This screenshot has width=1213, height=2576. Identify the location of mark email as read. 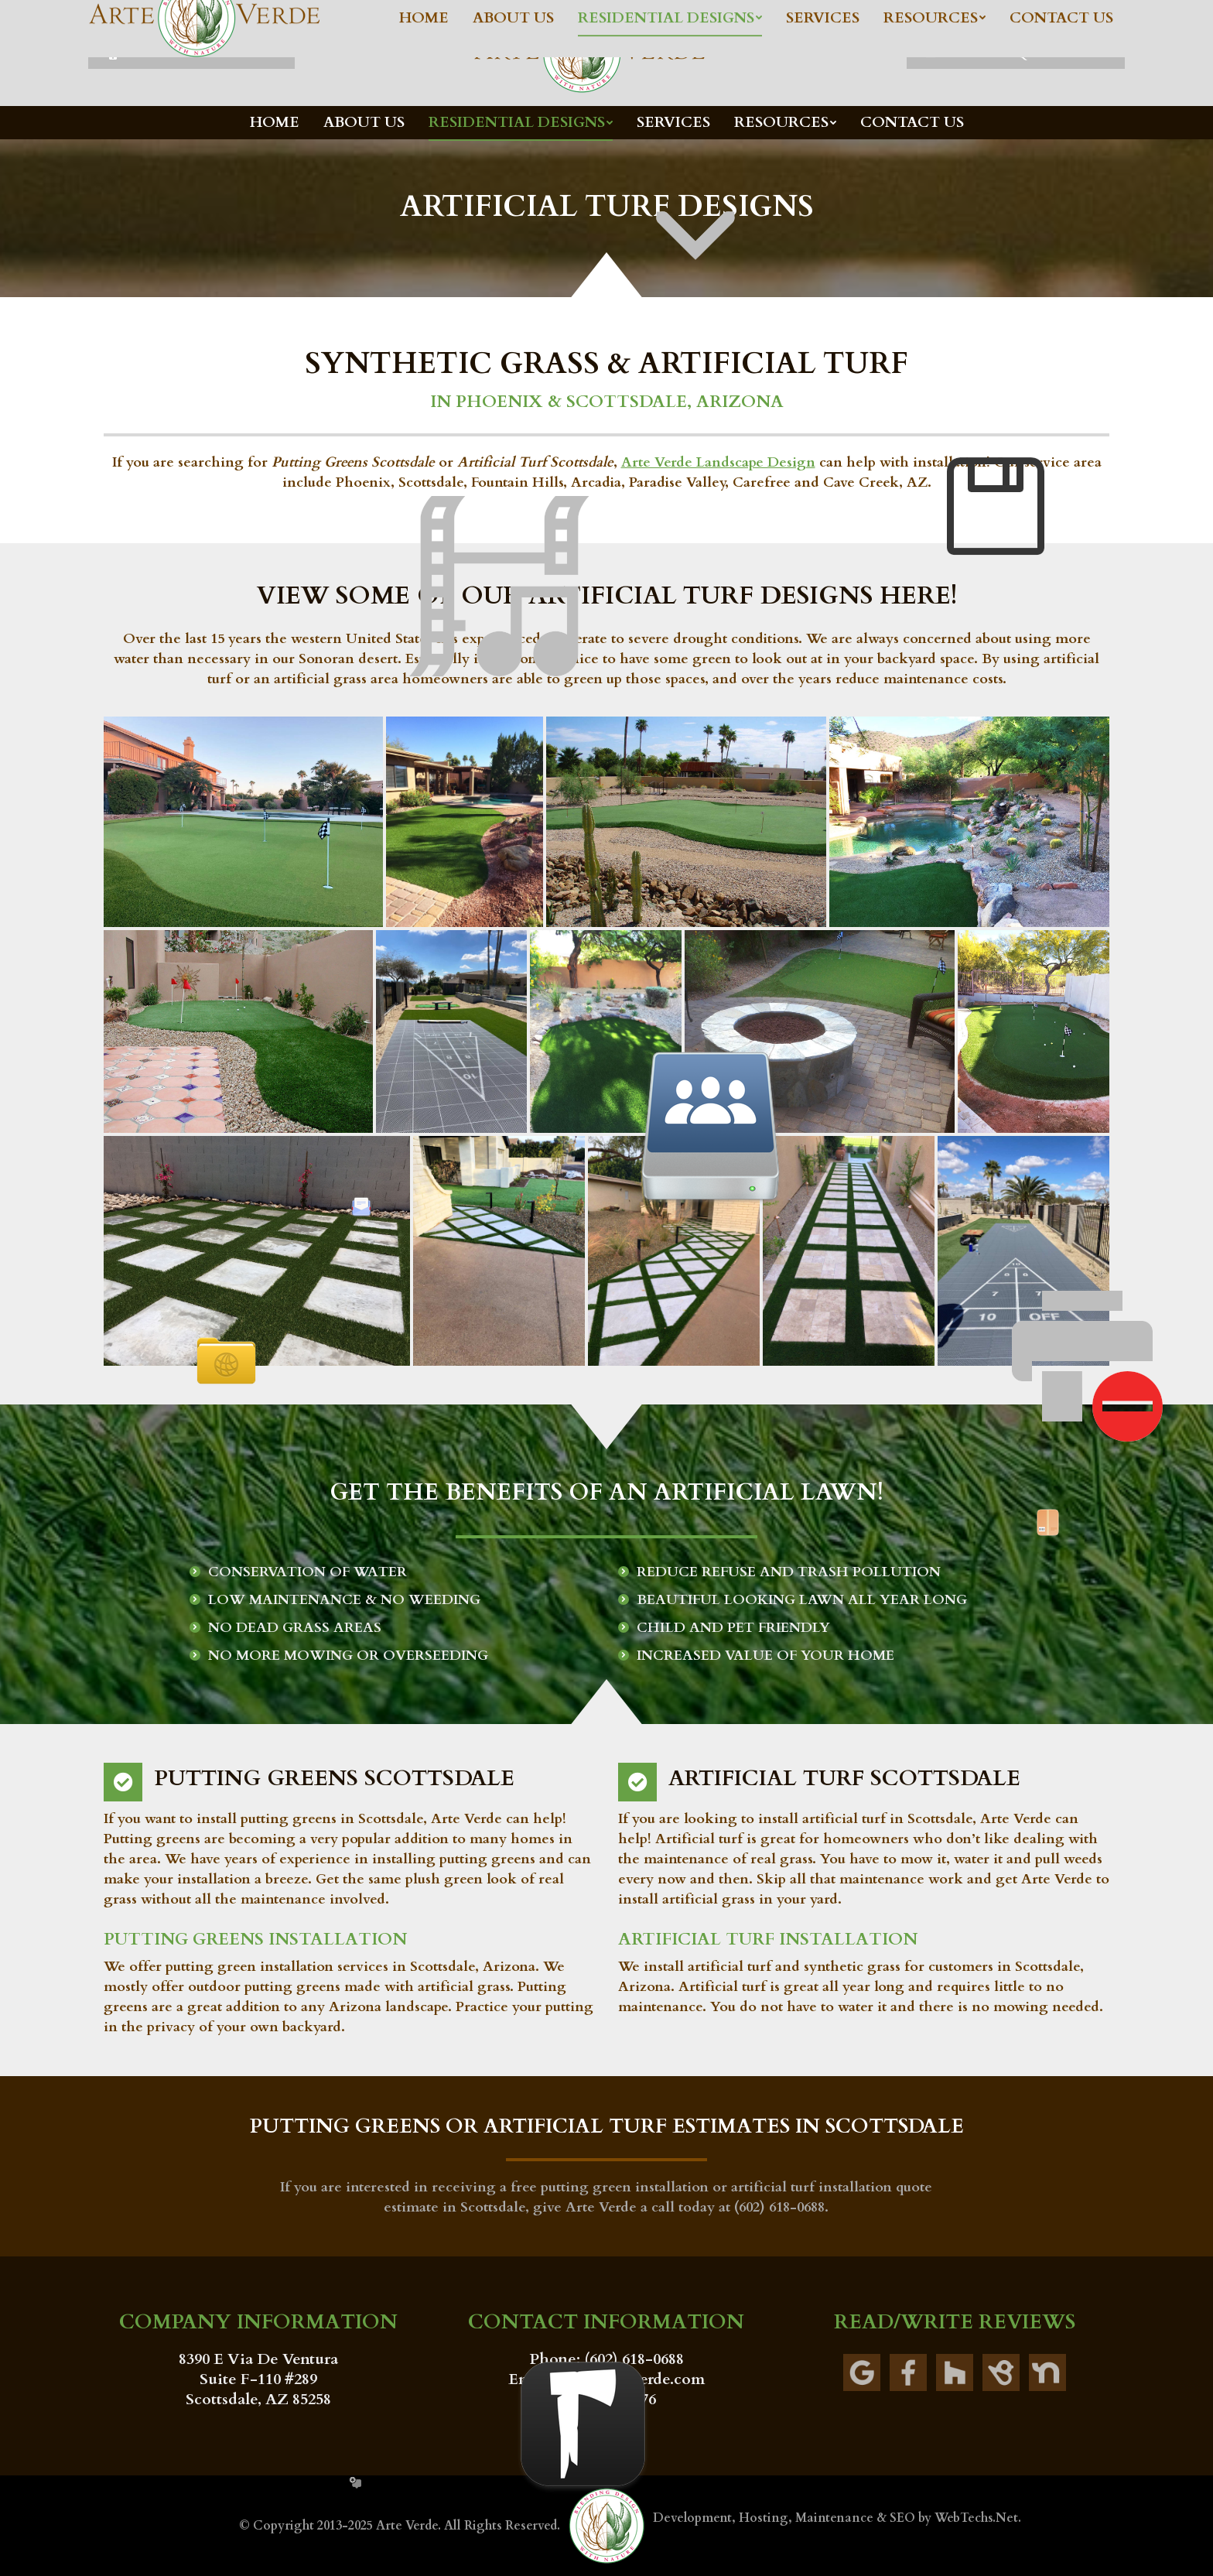
(361, 1207).